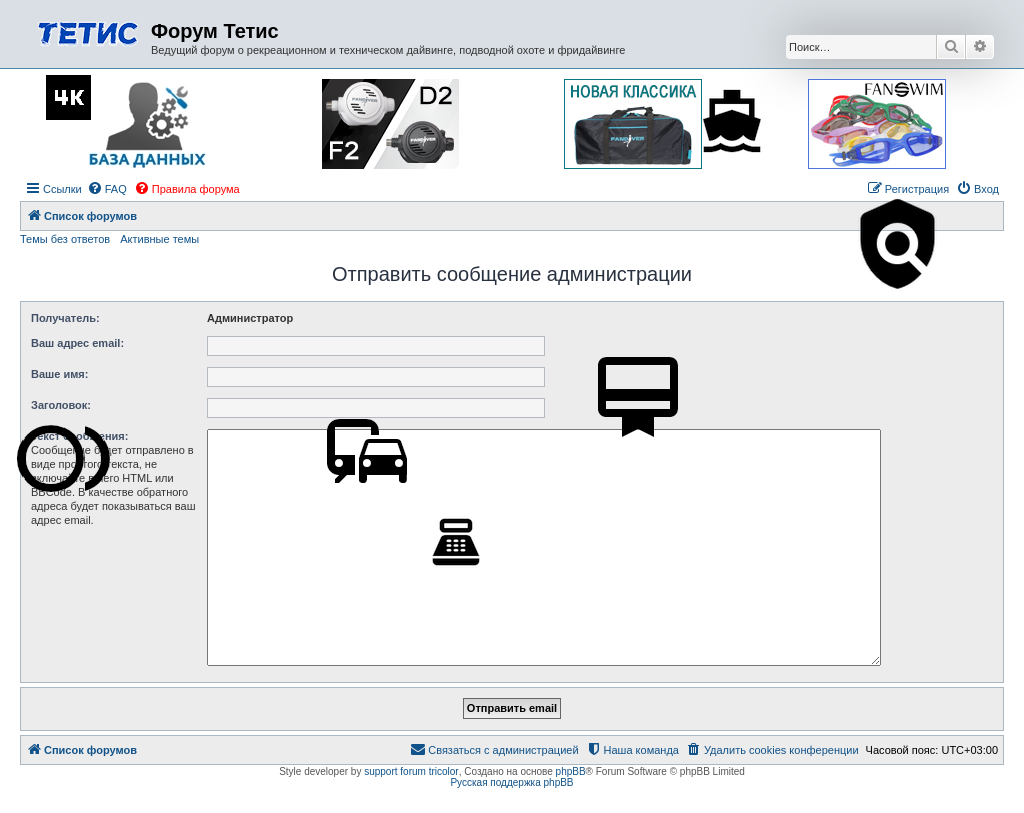 This screenshot has height=813, width=1024. I want to click on access point of sale or checkout system, so click(456, 542).